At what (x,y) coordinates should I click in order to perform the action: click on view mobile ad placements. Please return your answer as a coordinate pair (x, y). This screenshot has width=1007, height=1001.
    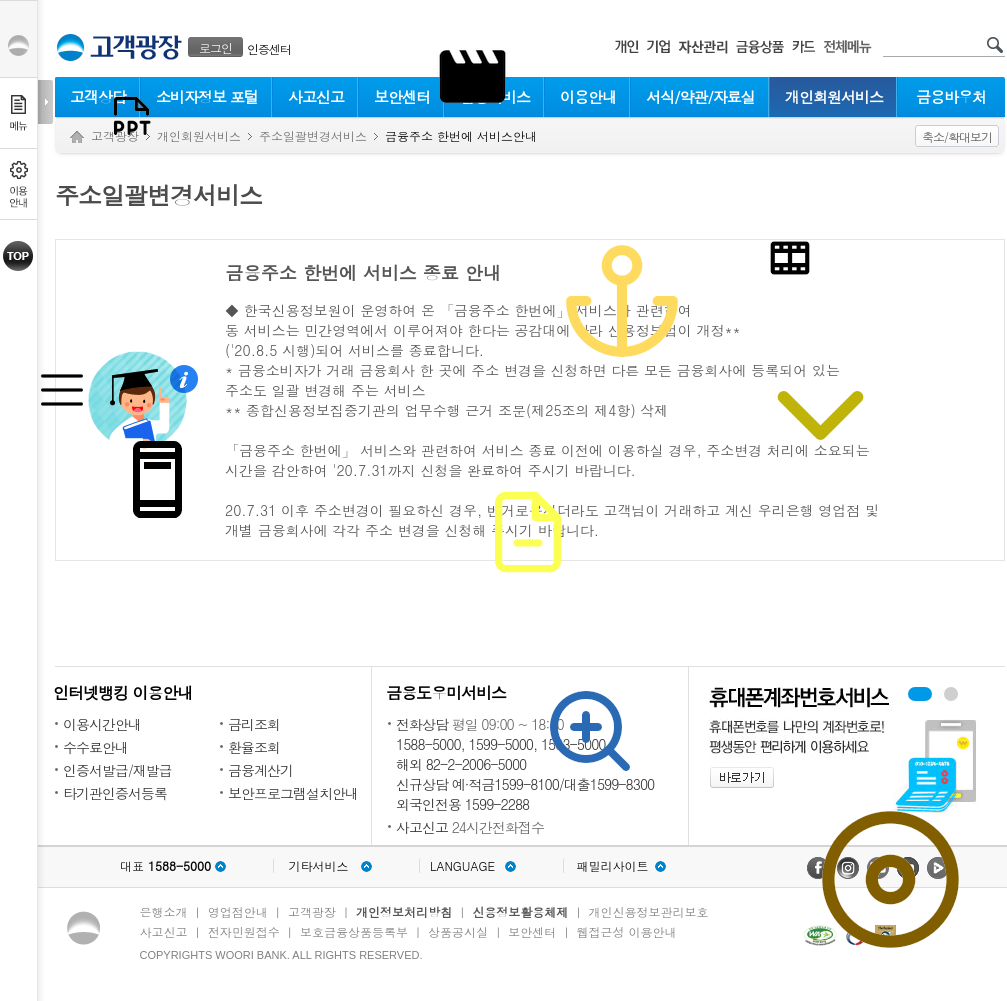
    Looking at the image, I should click on (157, 479).